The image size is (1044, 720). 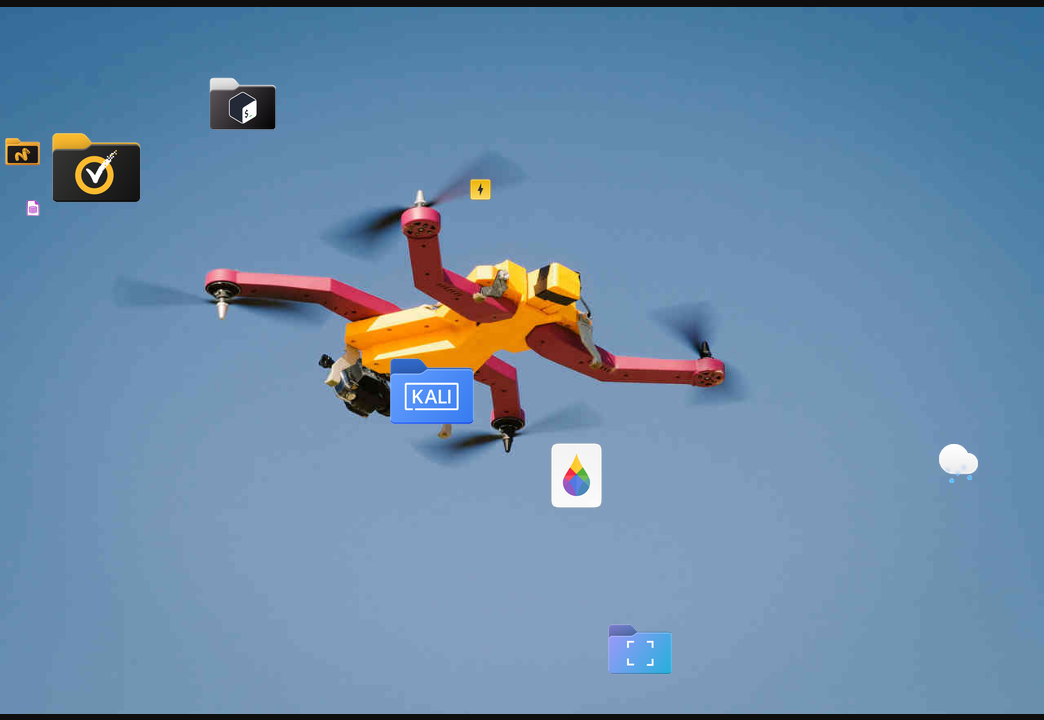 I want to click on open screenshots folder, so click(x=640, y=651).